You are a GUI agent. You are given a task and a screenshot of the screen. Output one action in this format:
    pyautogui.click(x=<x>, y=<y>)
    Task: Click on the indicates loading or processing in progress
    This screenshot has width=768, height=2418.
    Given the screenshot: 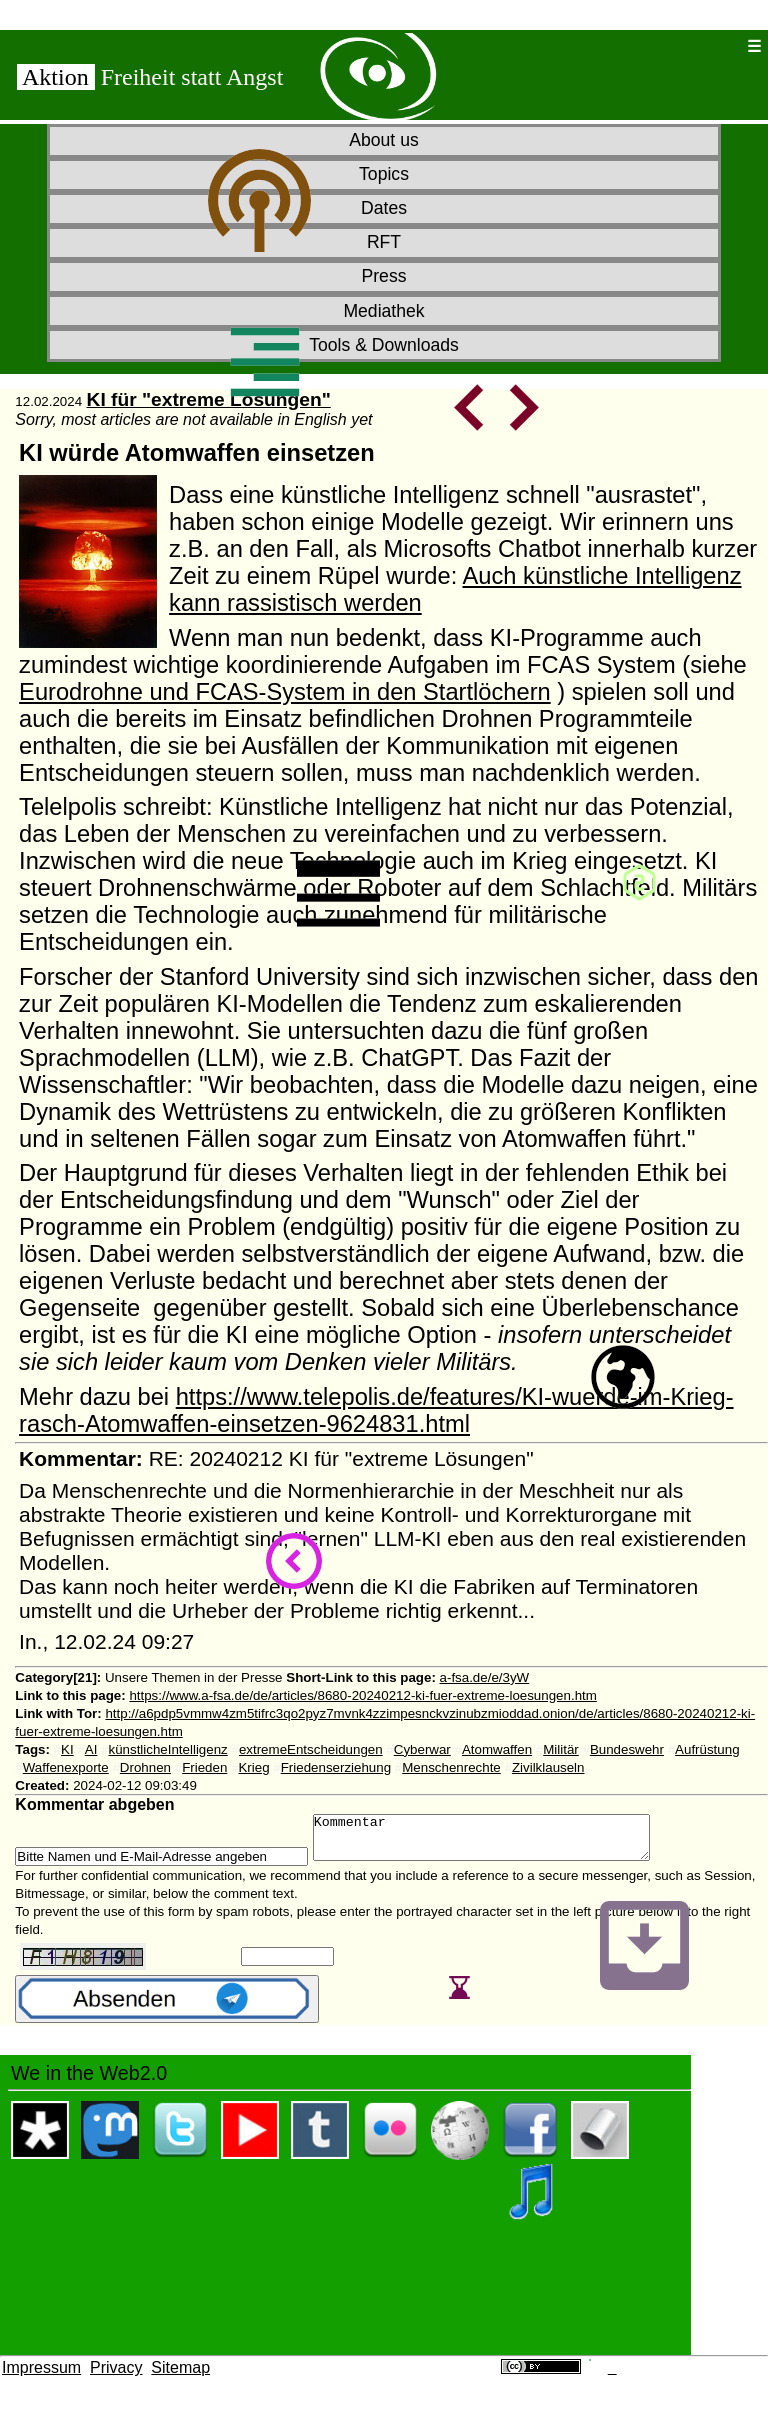 What is the action you would take?
    pyautogui.click(x=459, y=1987)
    